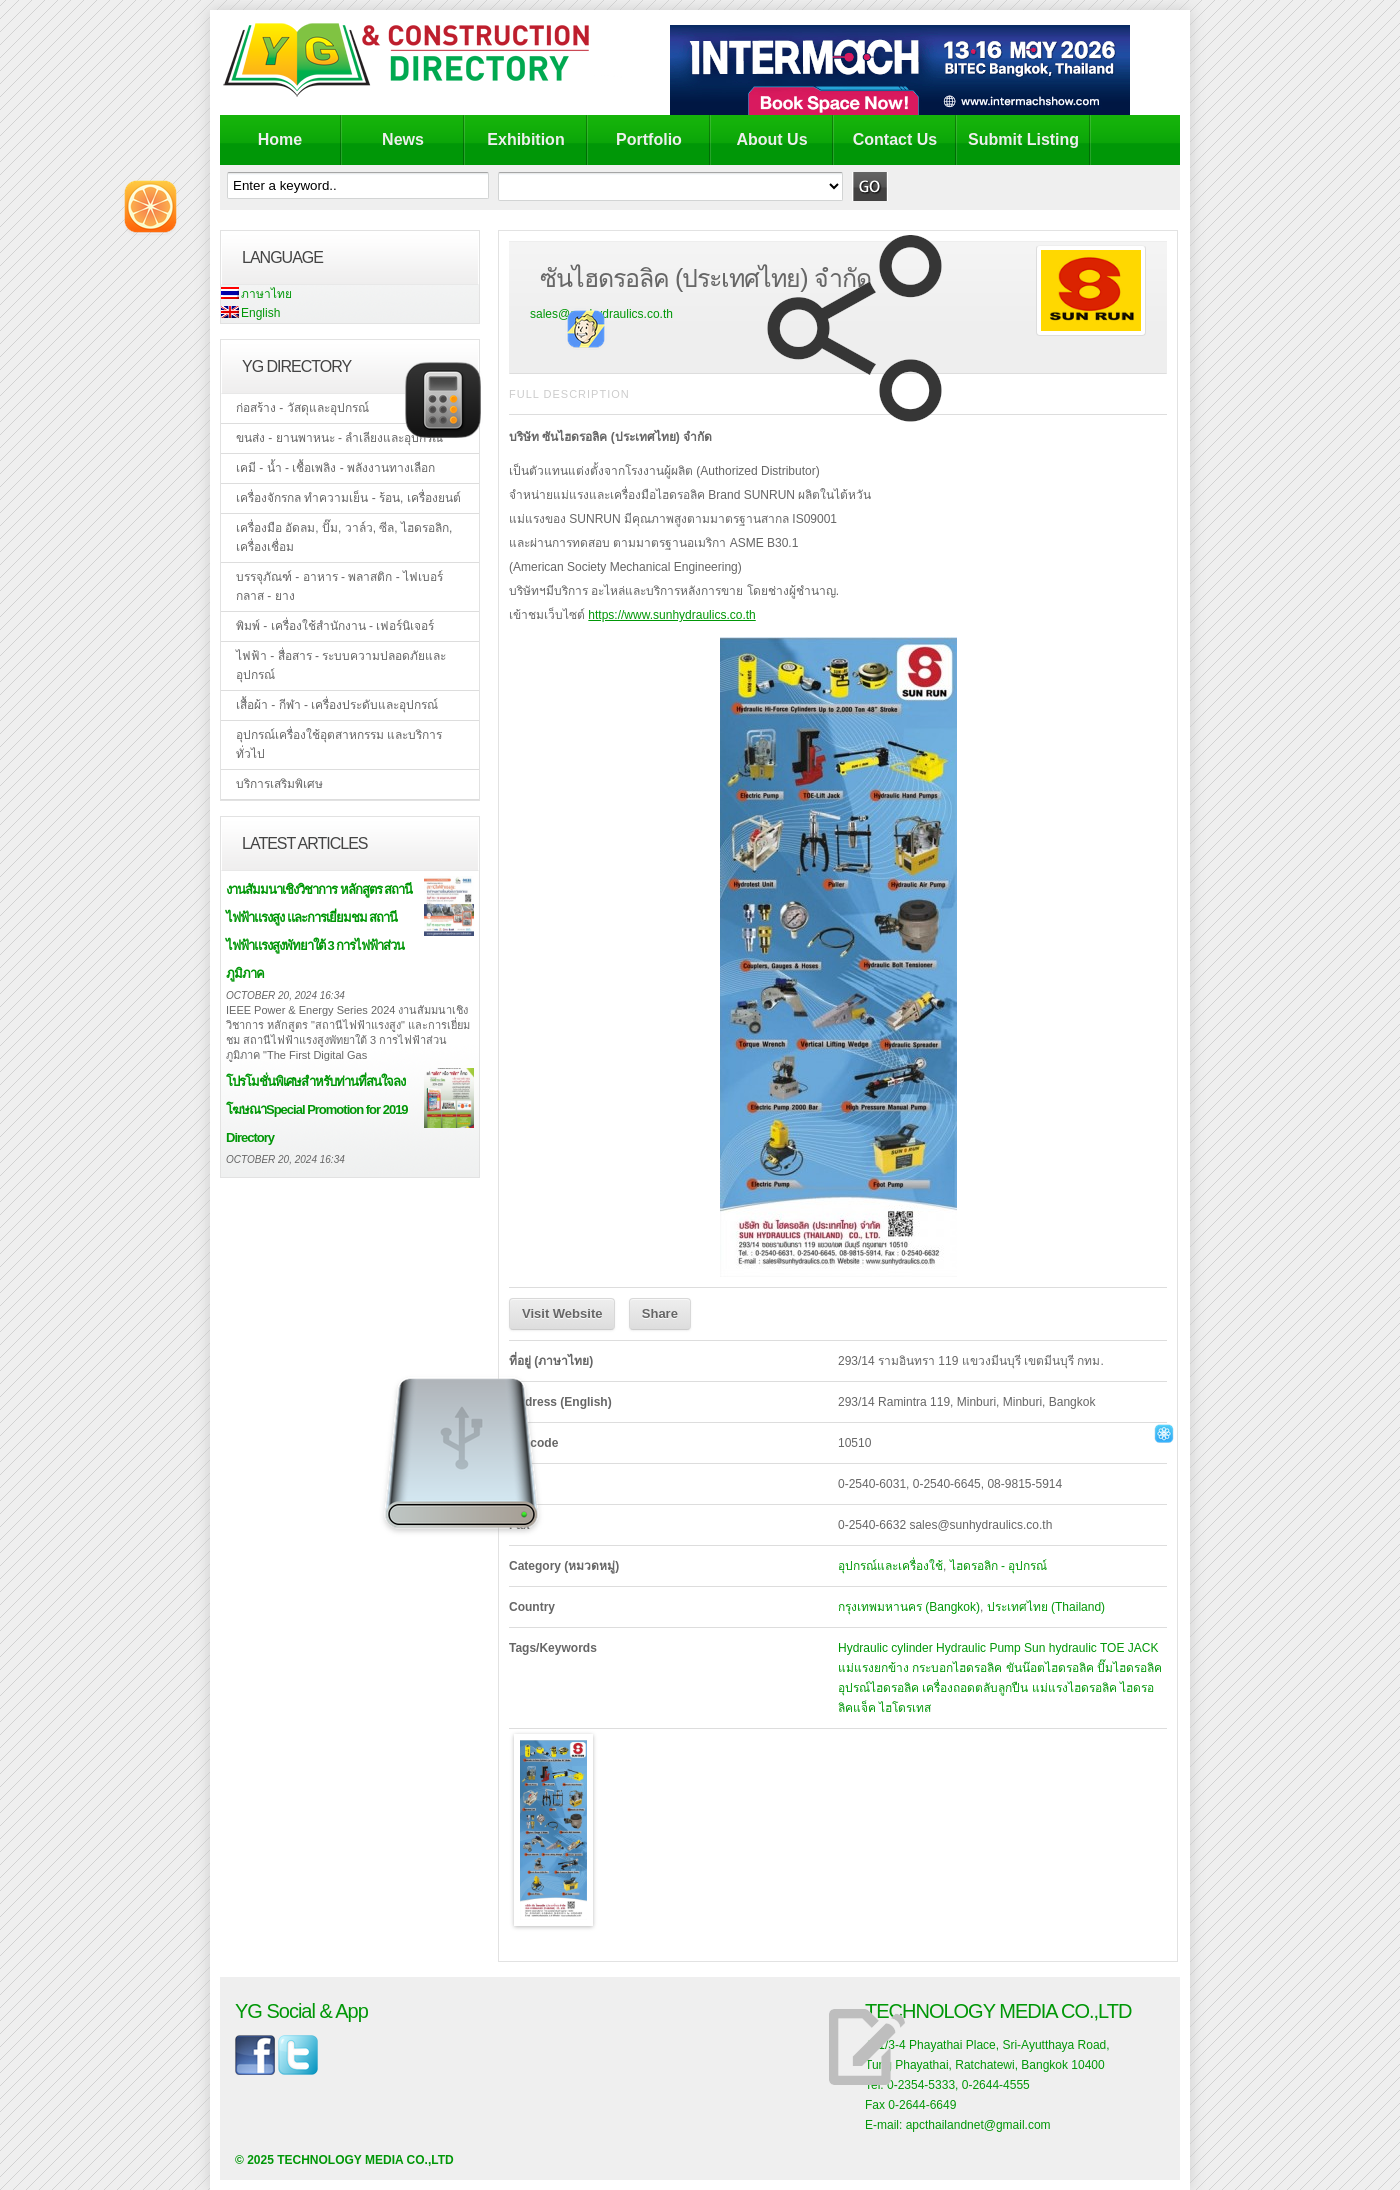 The height and width of the screenshot is (2190, 1400). Describe the element at coordinates (854, 334) in the screenshot. I see `access screen sharing or remote desktop settings` at that location.